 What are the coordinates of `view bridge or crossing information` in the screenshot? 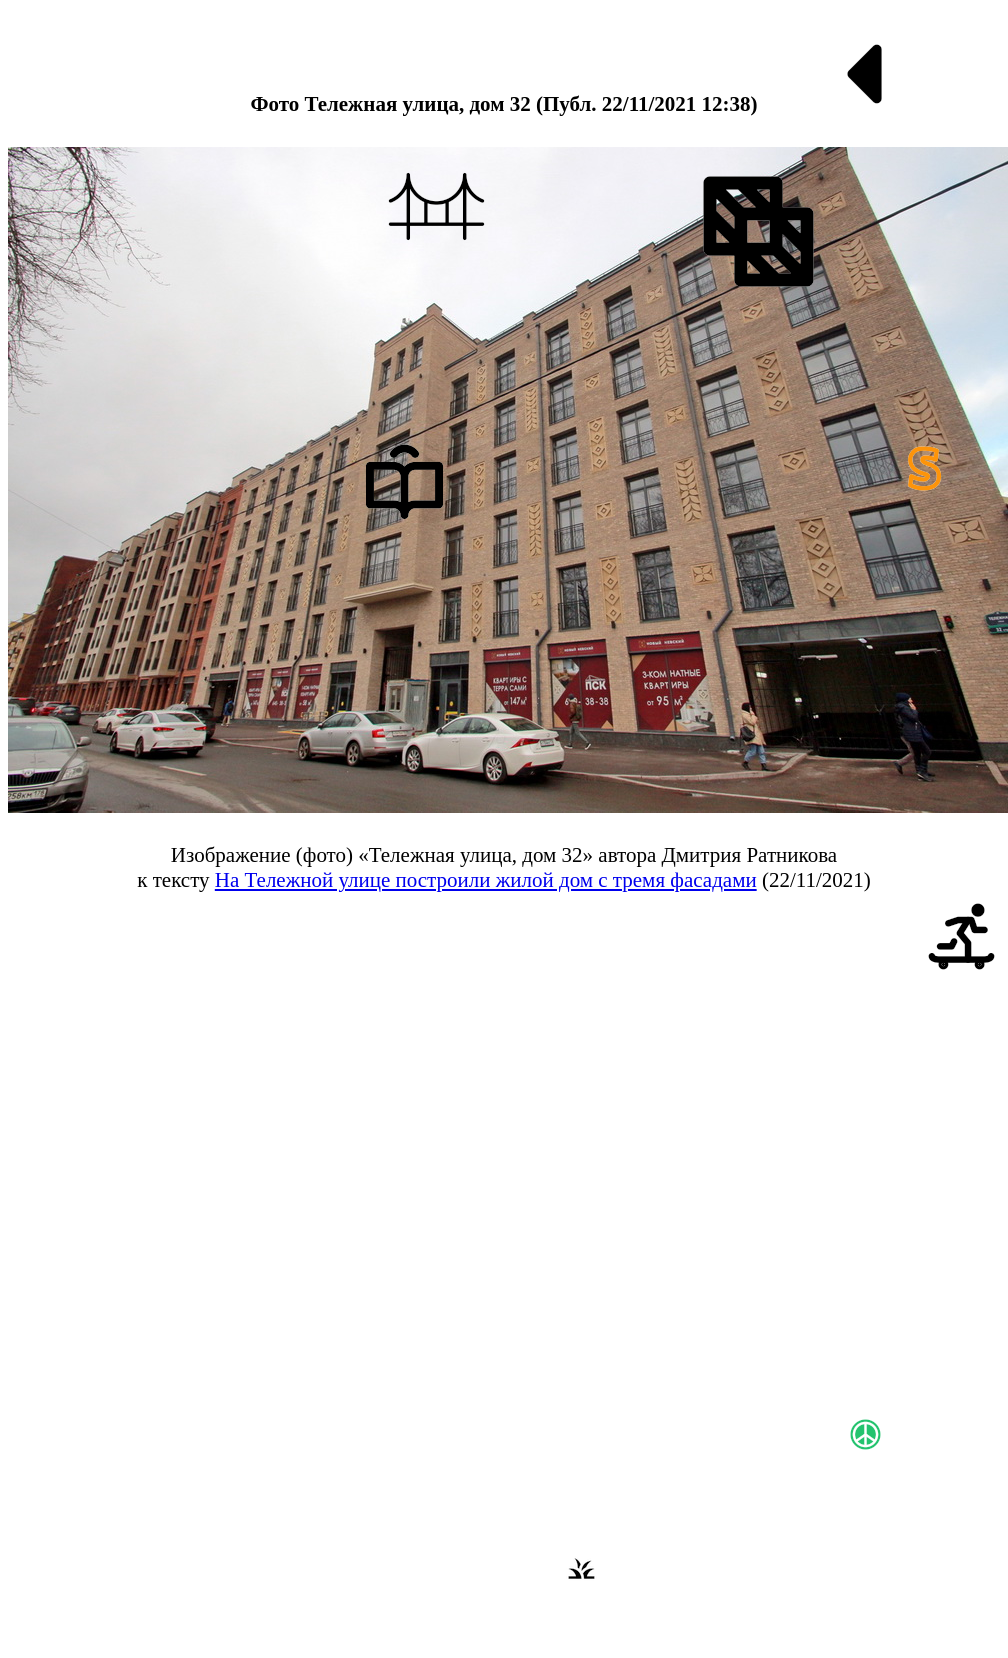 It's located at (436, 206).